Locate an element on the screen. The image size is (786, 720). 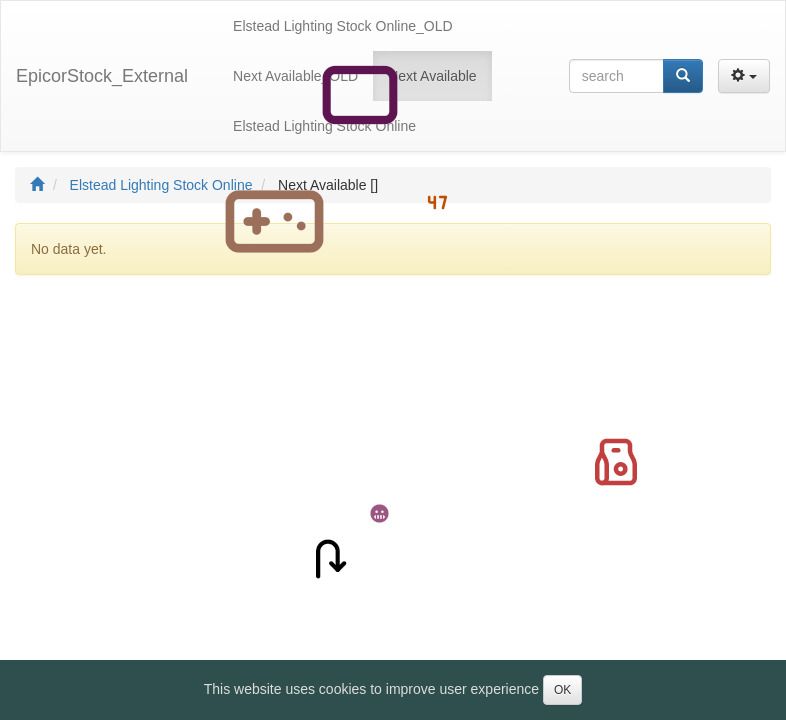
indicates an awkward or uncomfortable situation is located at coordinates (379, 513).